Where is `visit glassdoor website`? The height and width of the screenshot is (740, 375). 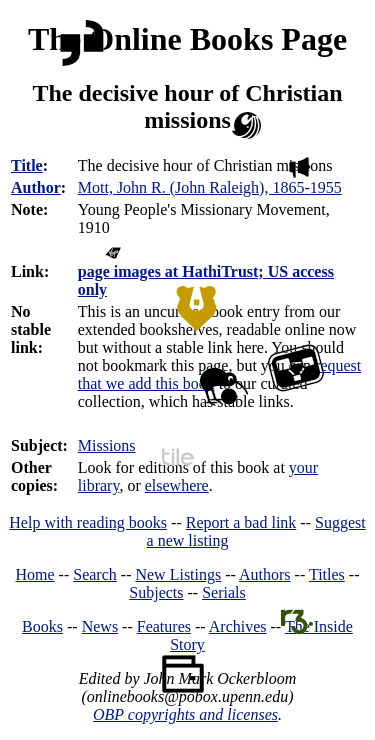
visit glassdoor website is located at coordinates (82, 43).